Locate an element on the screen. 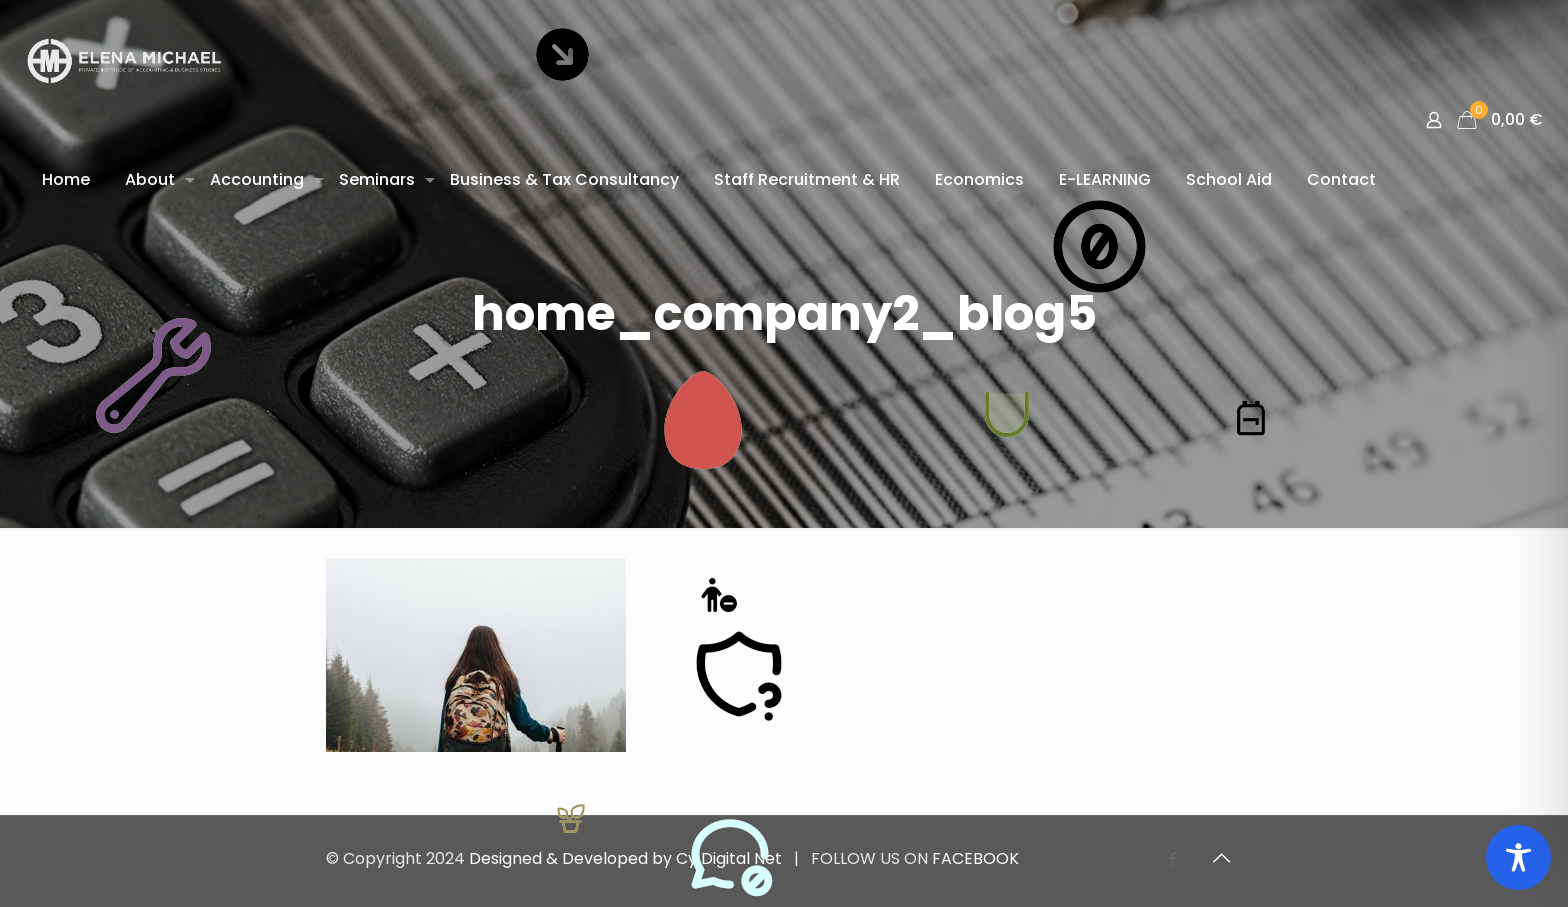  indicates egg or egg-related content is located at coordinates (703, 420).